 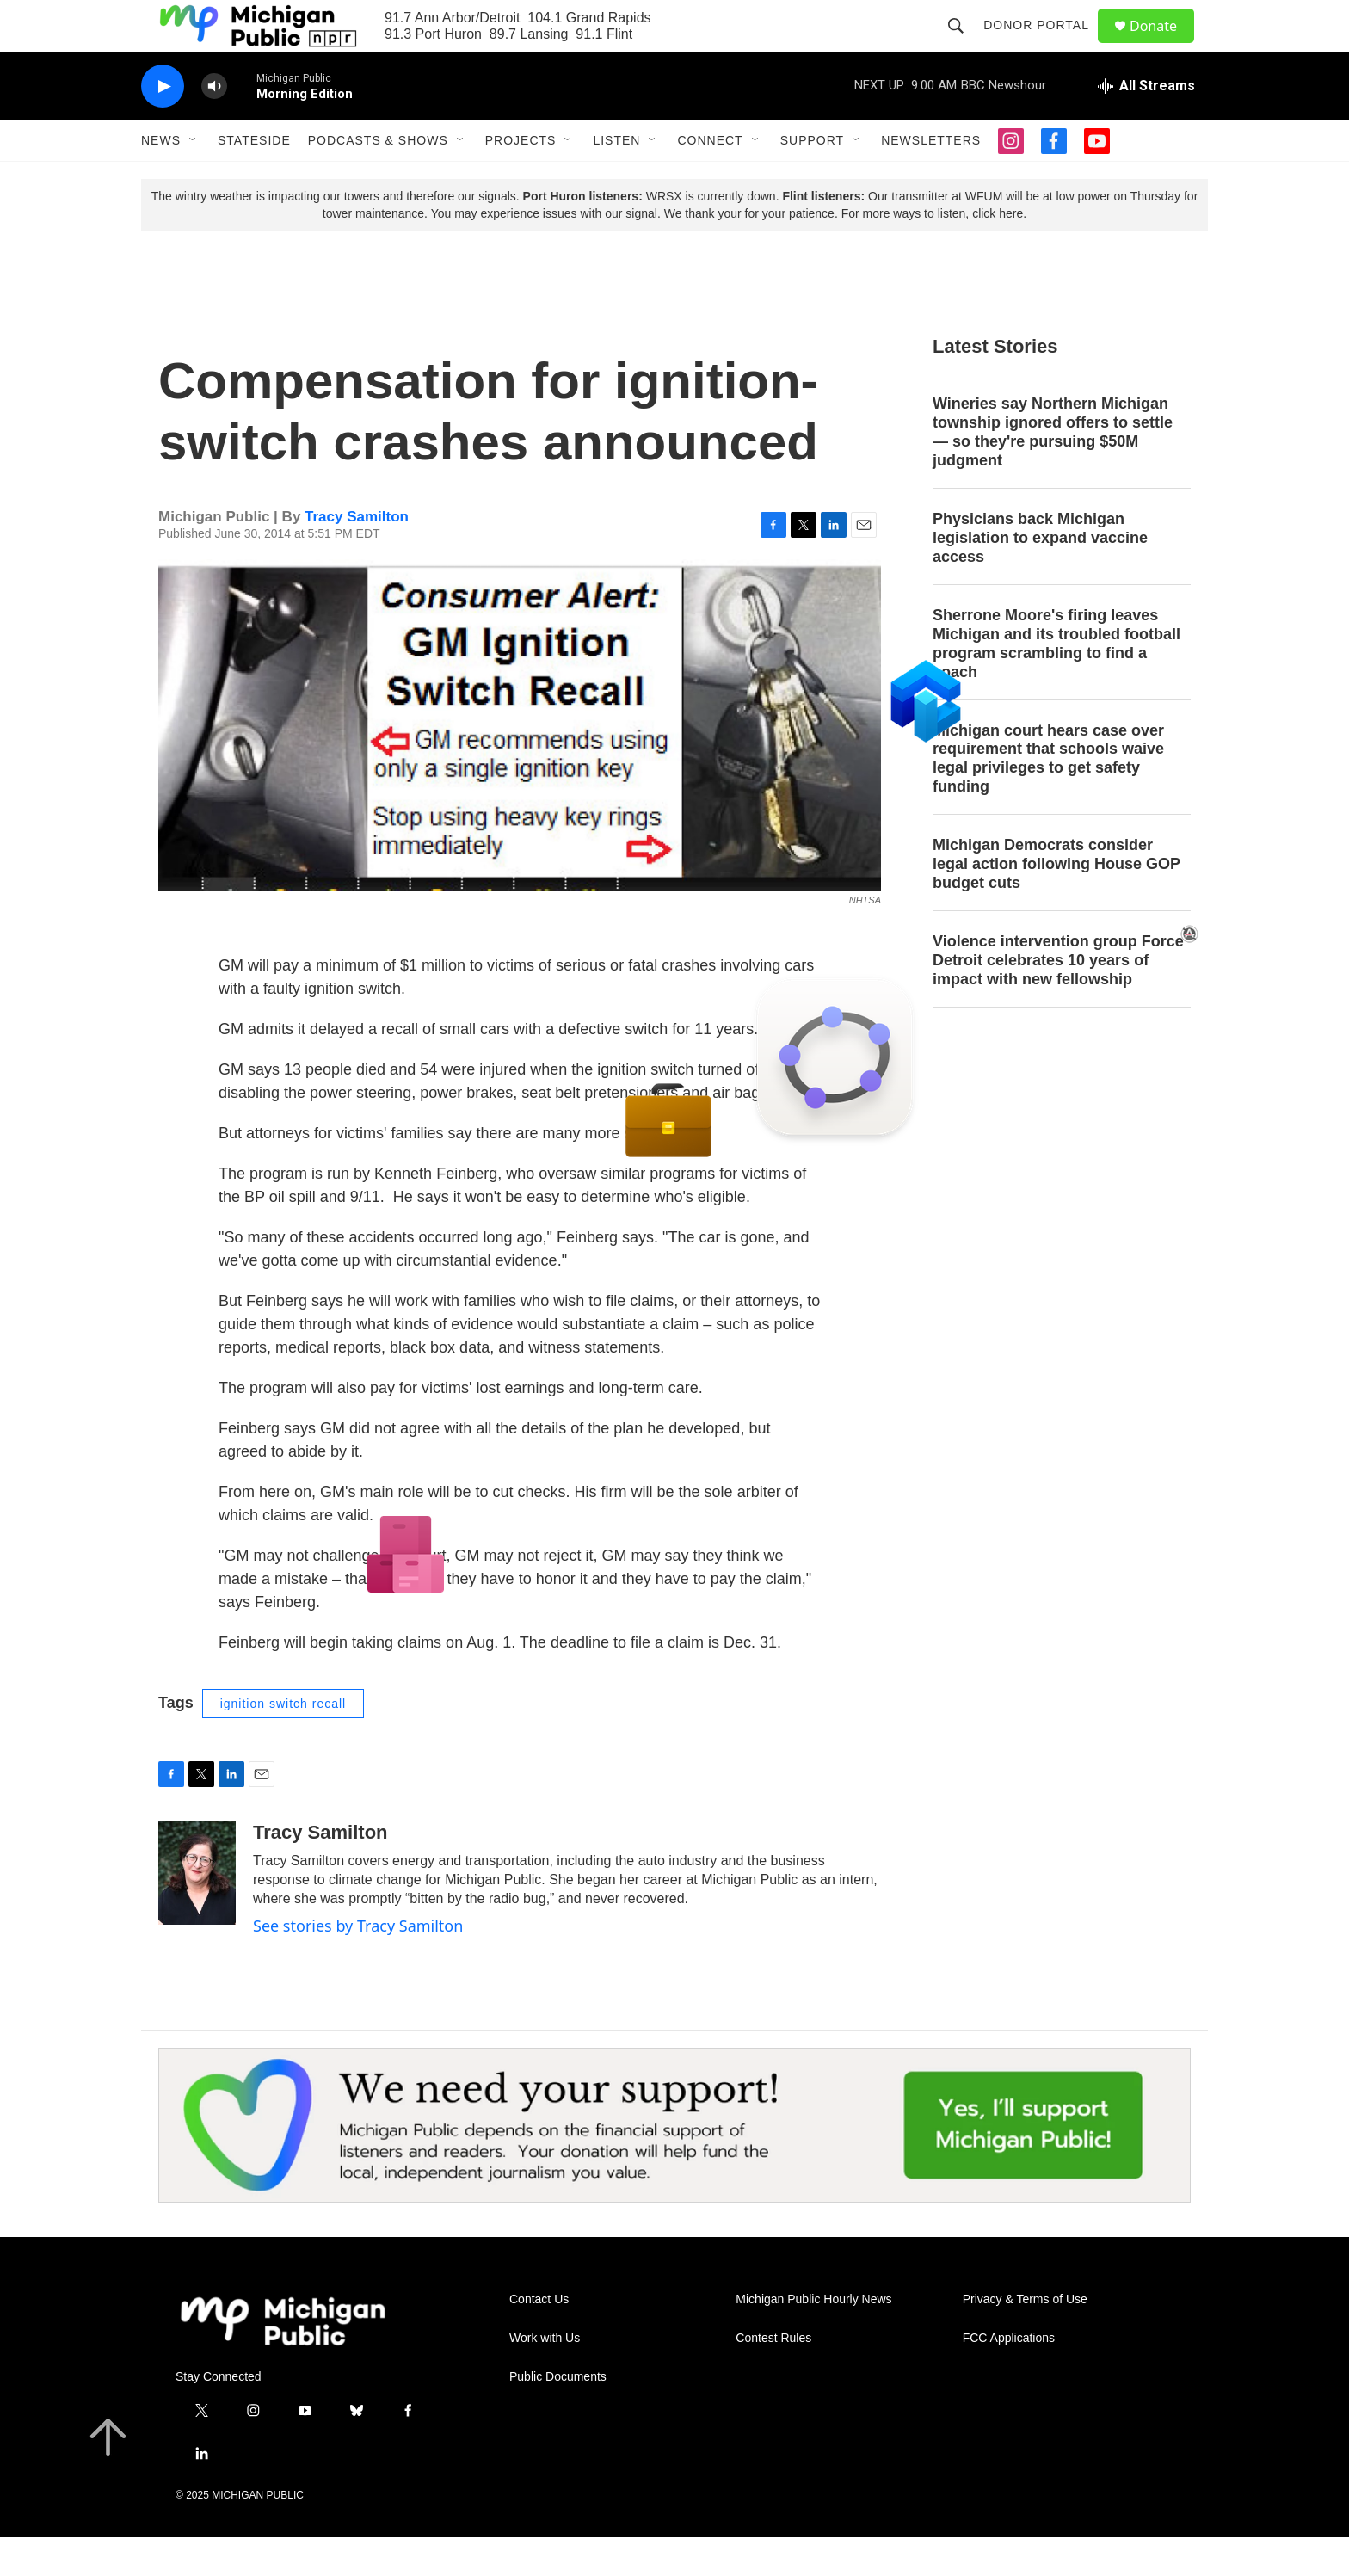 What do you see at coordinates (1189, 934) in the screenshot?
I see `open the software update manager` at bounding box center [1189, 934].